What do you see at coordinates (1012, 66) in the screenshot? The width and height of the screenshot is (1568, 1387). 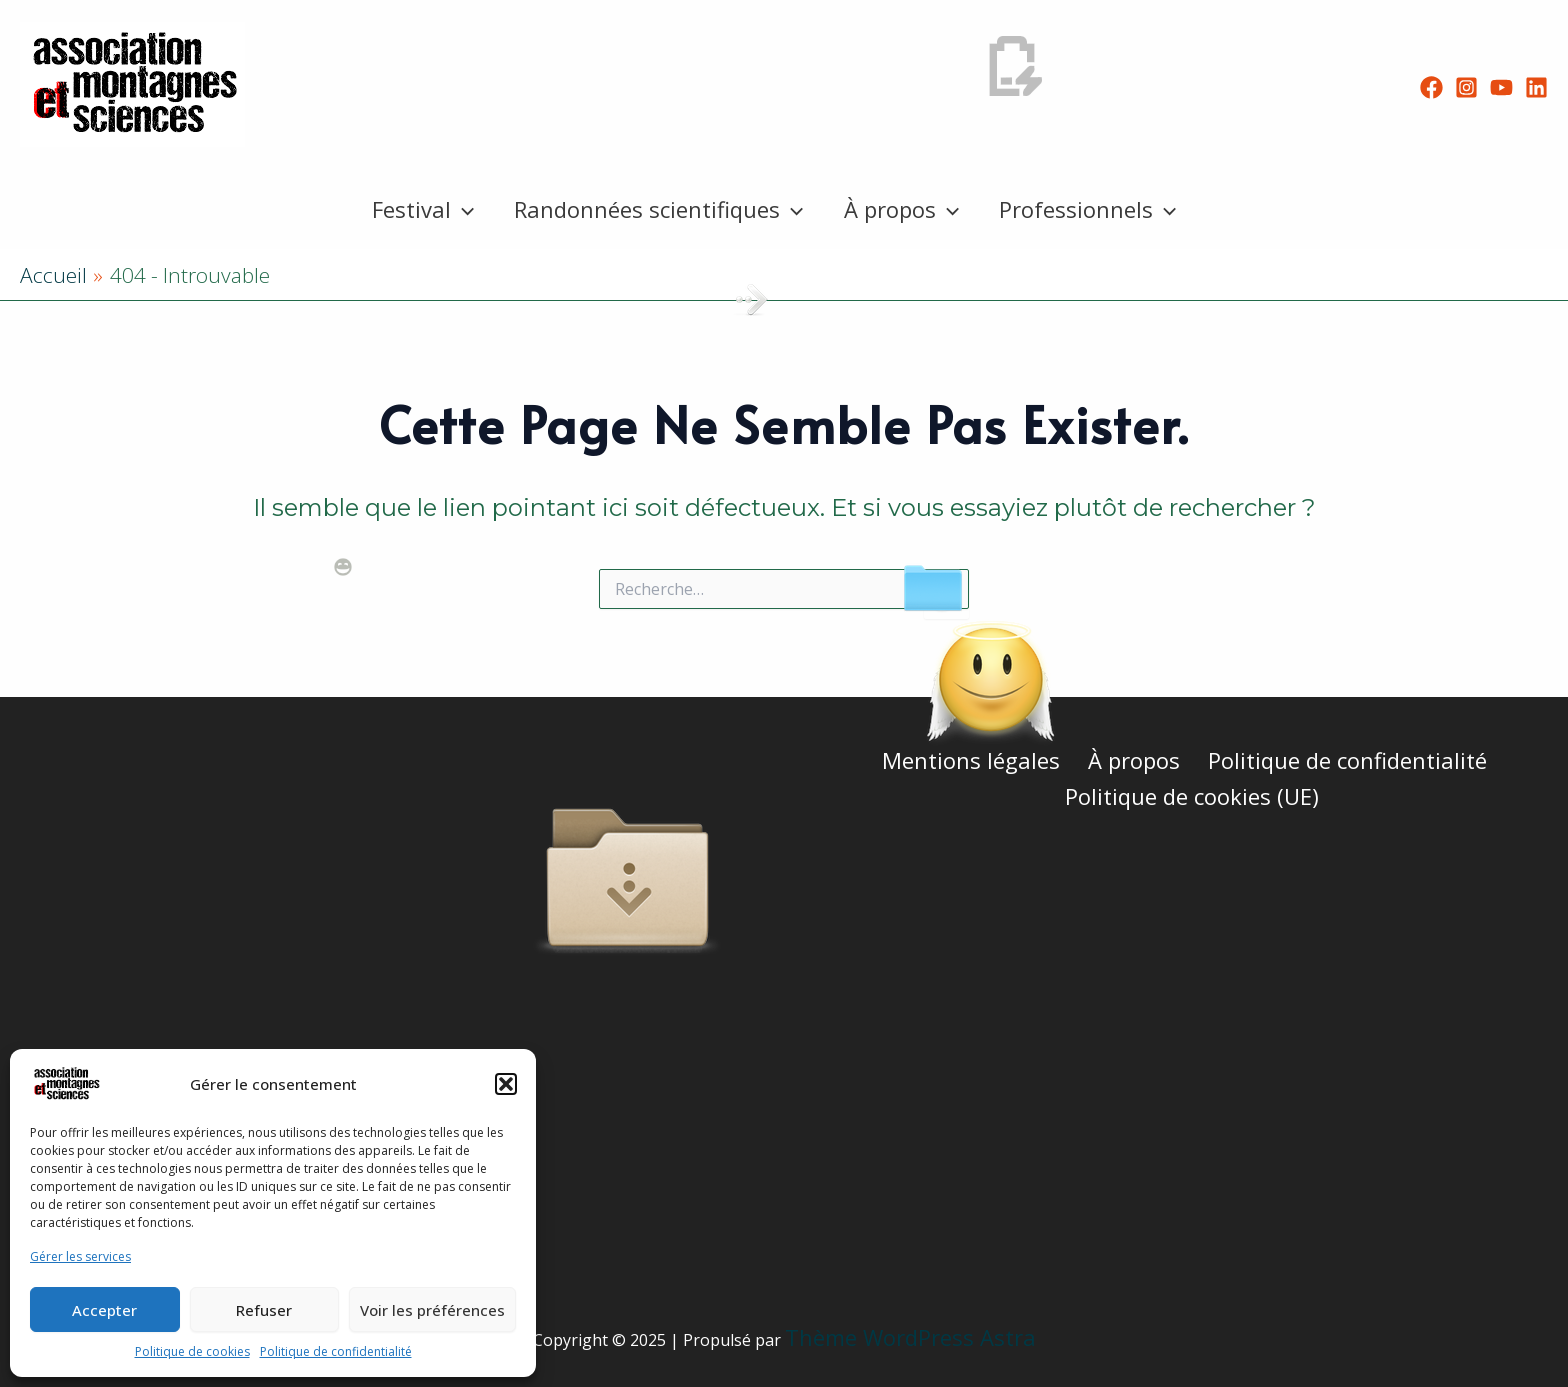 I see `indicates battery is low but currently charging` at bounding box center [1012, 66].